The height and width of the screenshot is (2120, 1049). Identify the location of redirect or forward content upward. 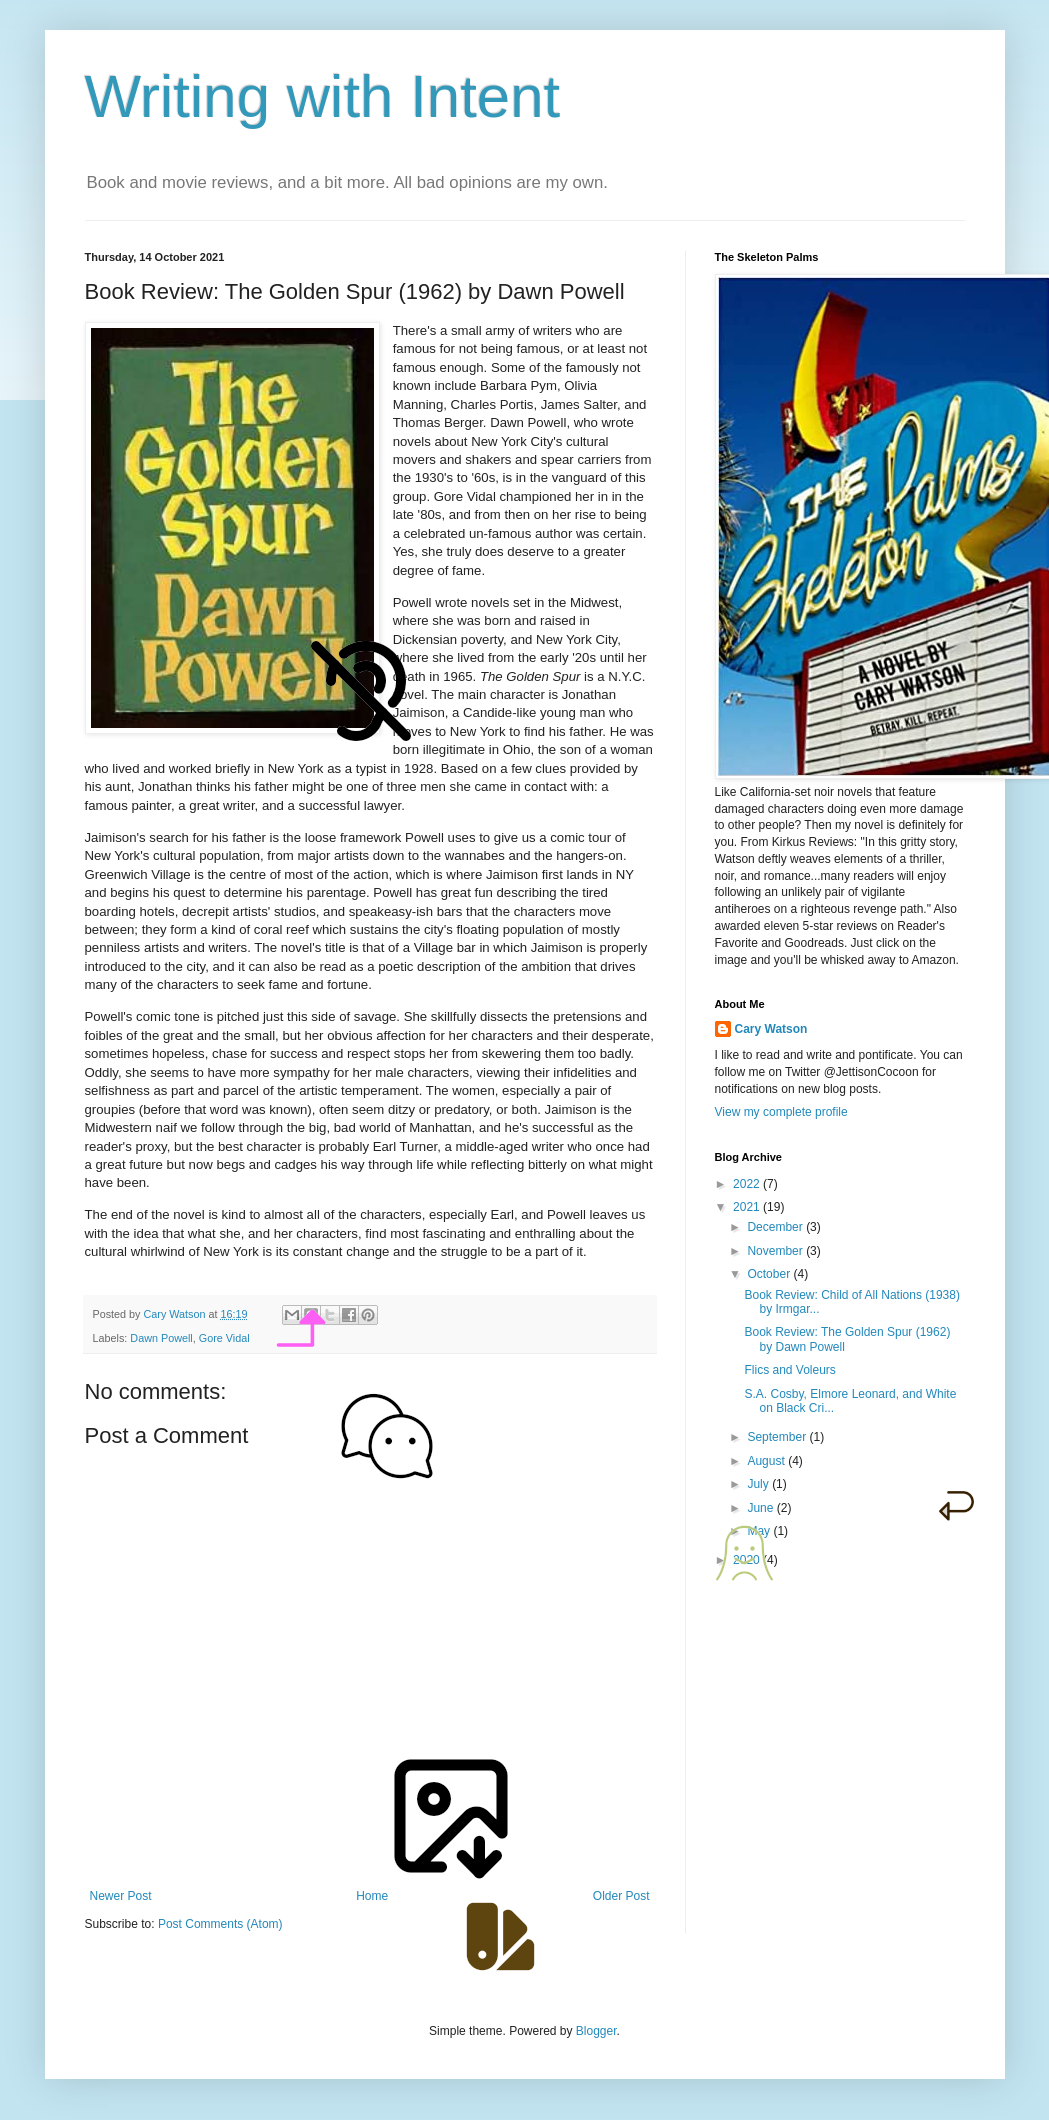
(303, 1330).